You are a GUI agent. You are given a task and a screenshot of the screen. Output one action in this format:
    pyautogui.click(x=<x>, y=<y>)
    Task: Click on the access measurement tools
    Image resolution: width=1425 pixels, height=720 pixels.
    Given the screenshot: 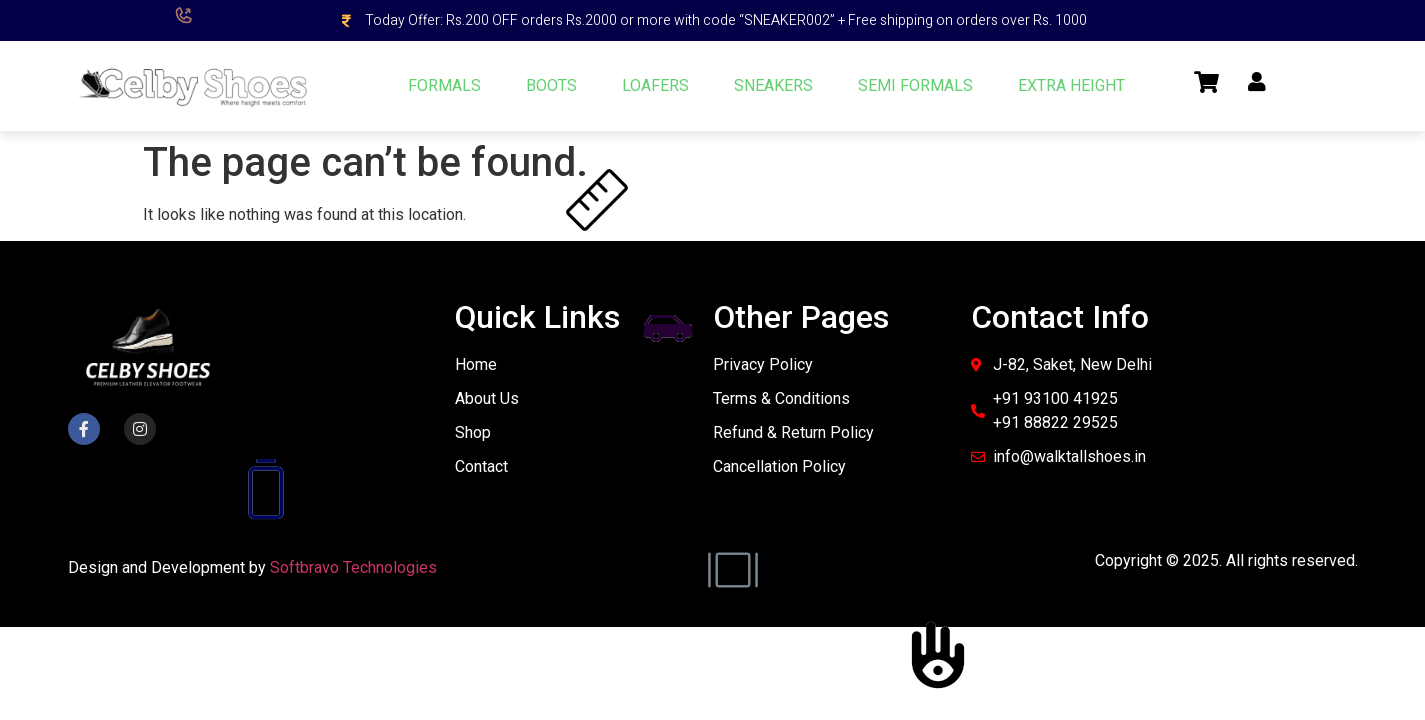 What is the action you would take?
    pyautogui.click(x=597, y=200)
    